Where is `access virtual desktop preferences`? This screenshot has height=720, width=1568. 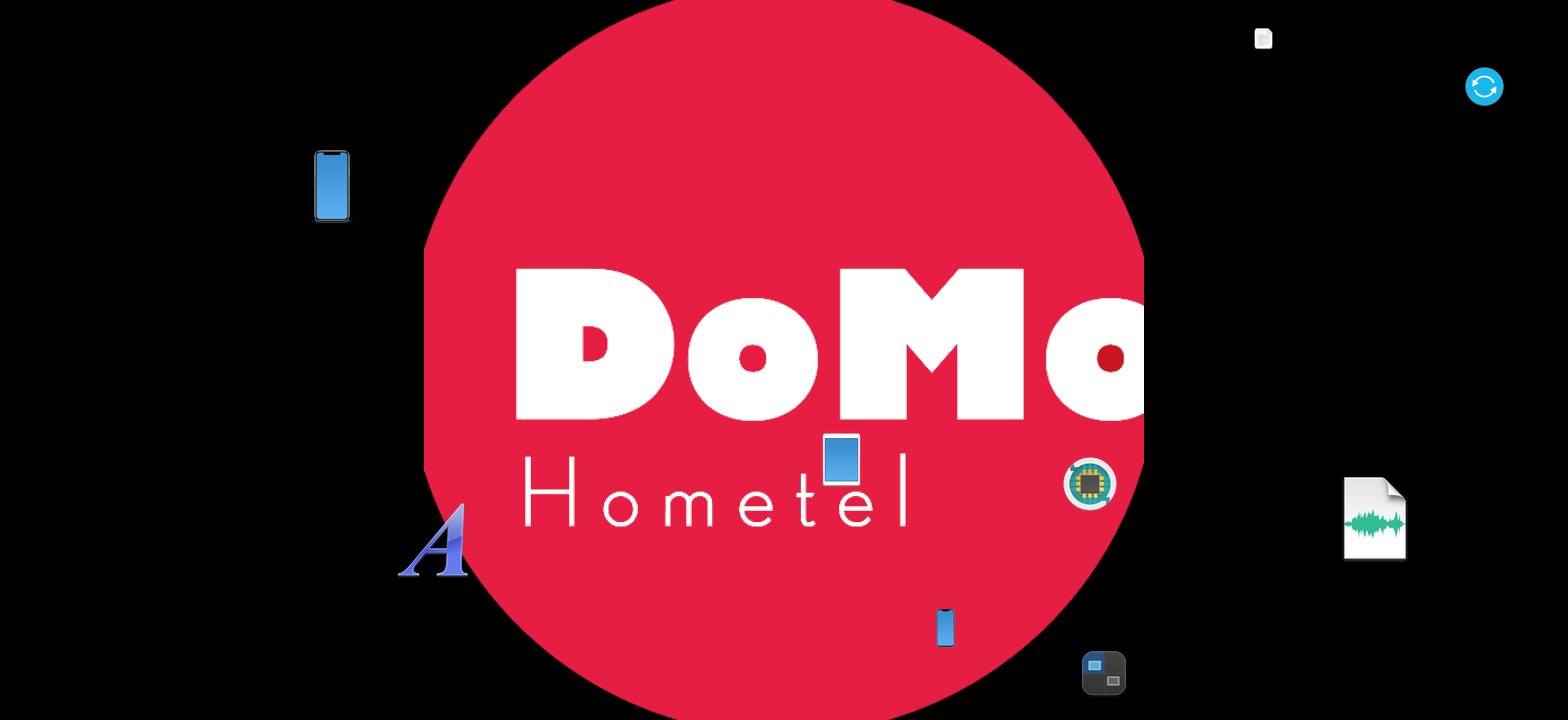
access virtual desktop preferences is located at coordinates (1104, 674).